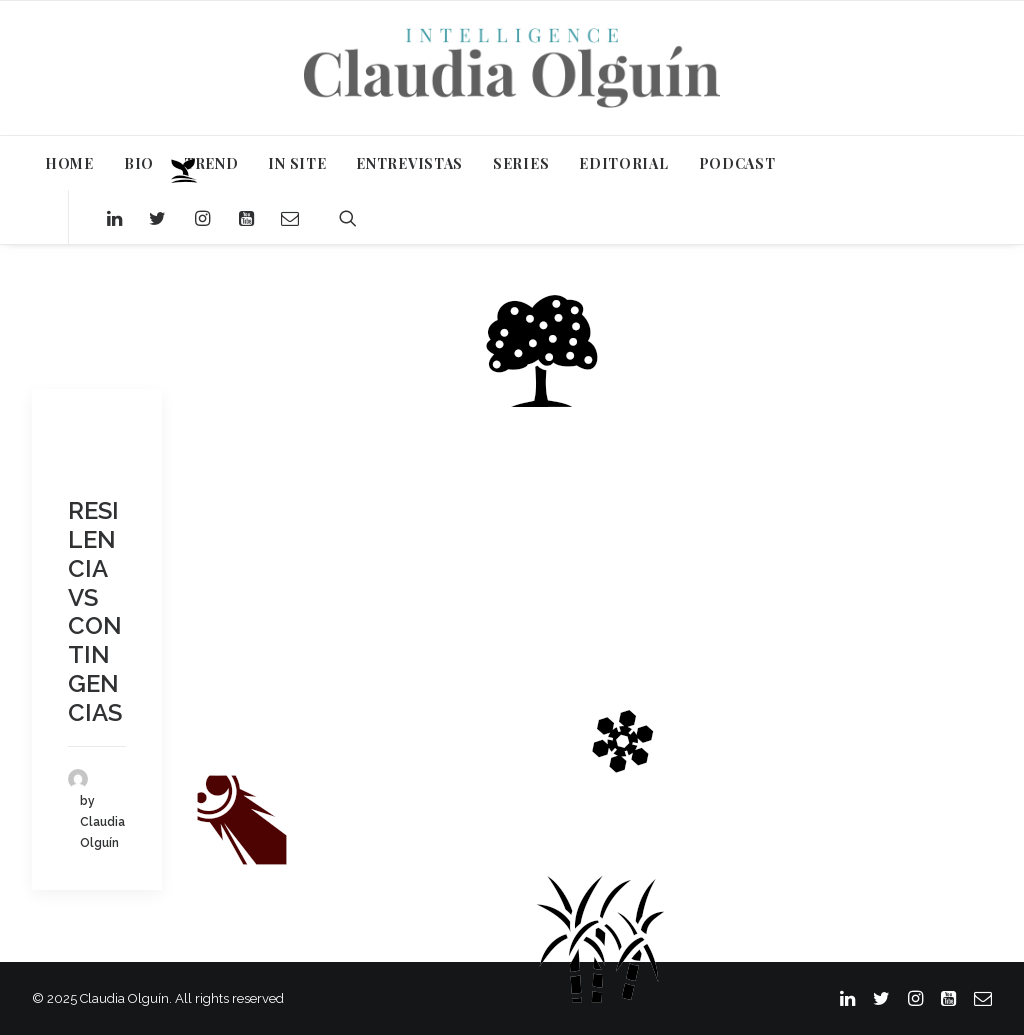 The image size is (1024, 1035). What do you see at coordinates (242, 820) in the screenshot?
I see `launch or throw a bowling ball in gameplay` at bounding box center [242, 820].